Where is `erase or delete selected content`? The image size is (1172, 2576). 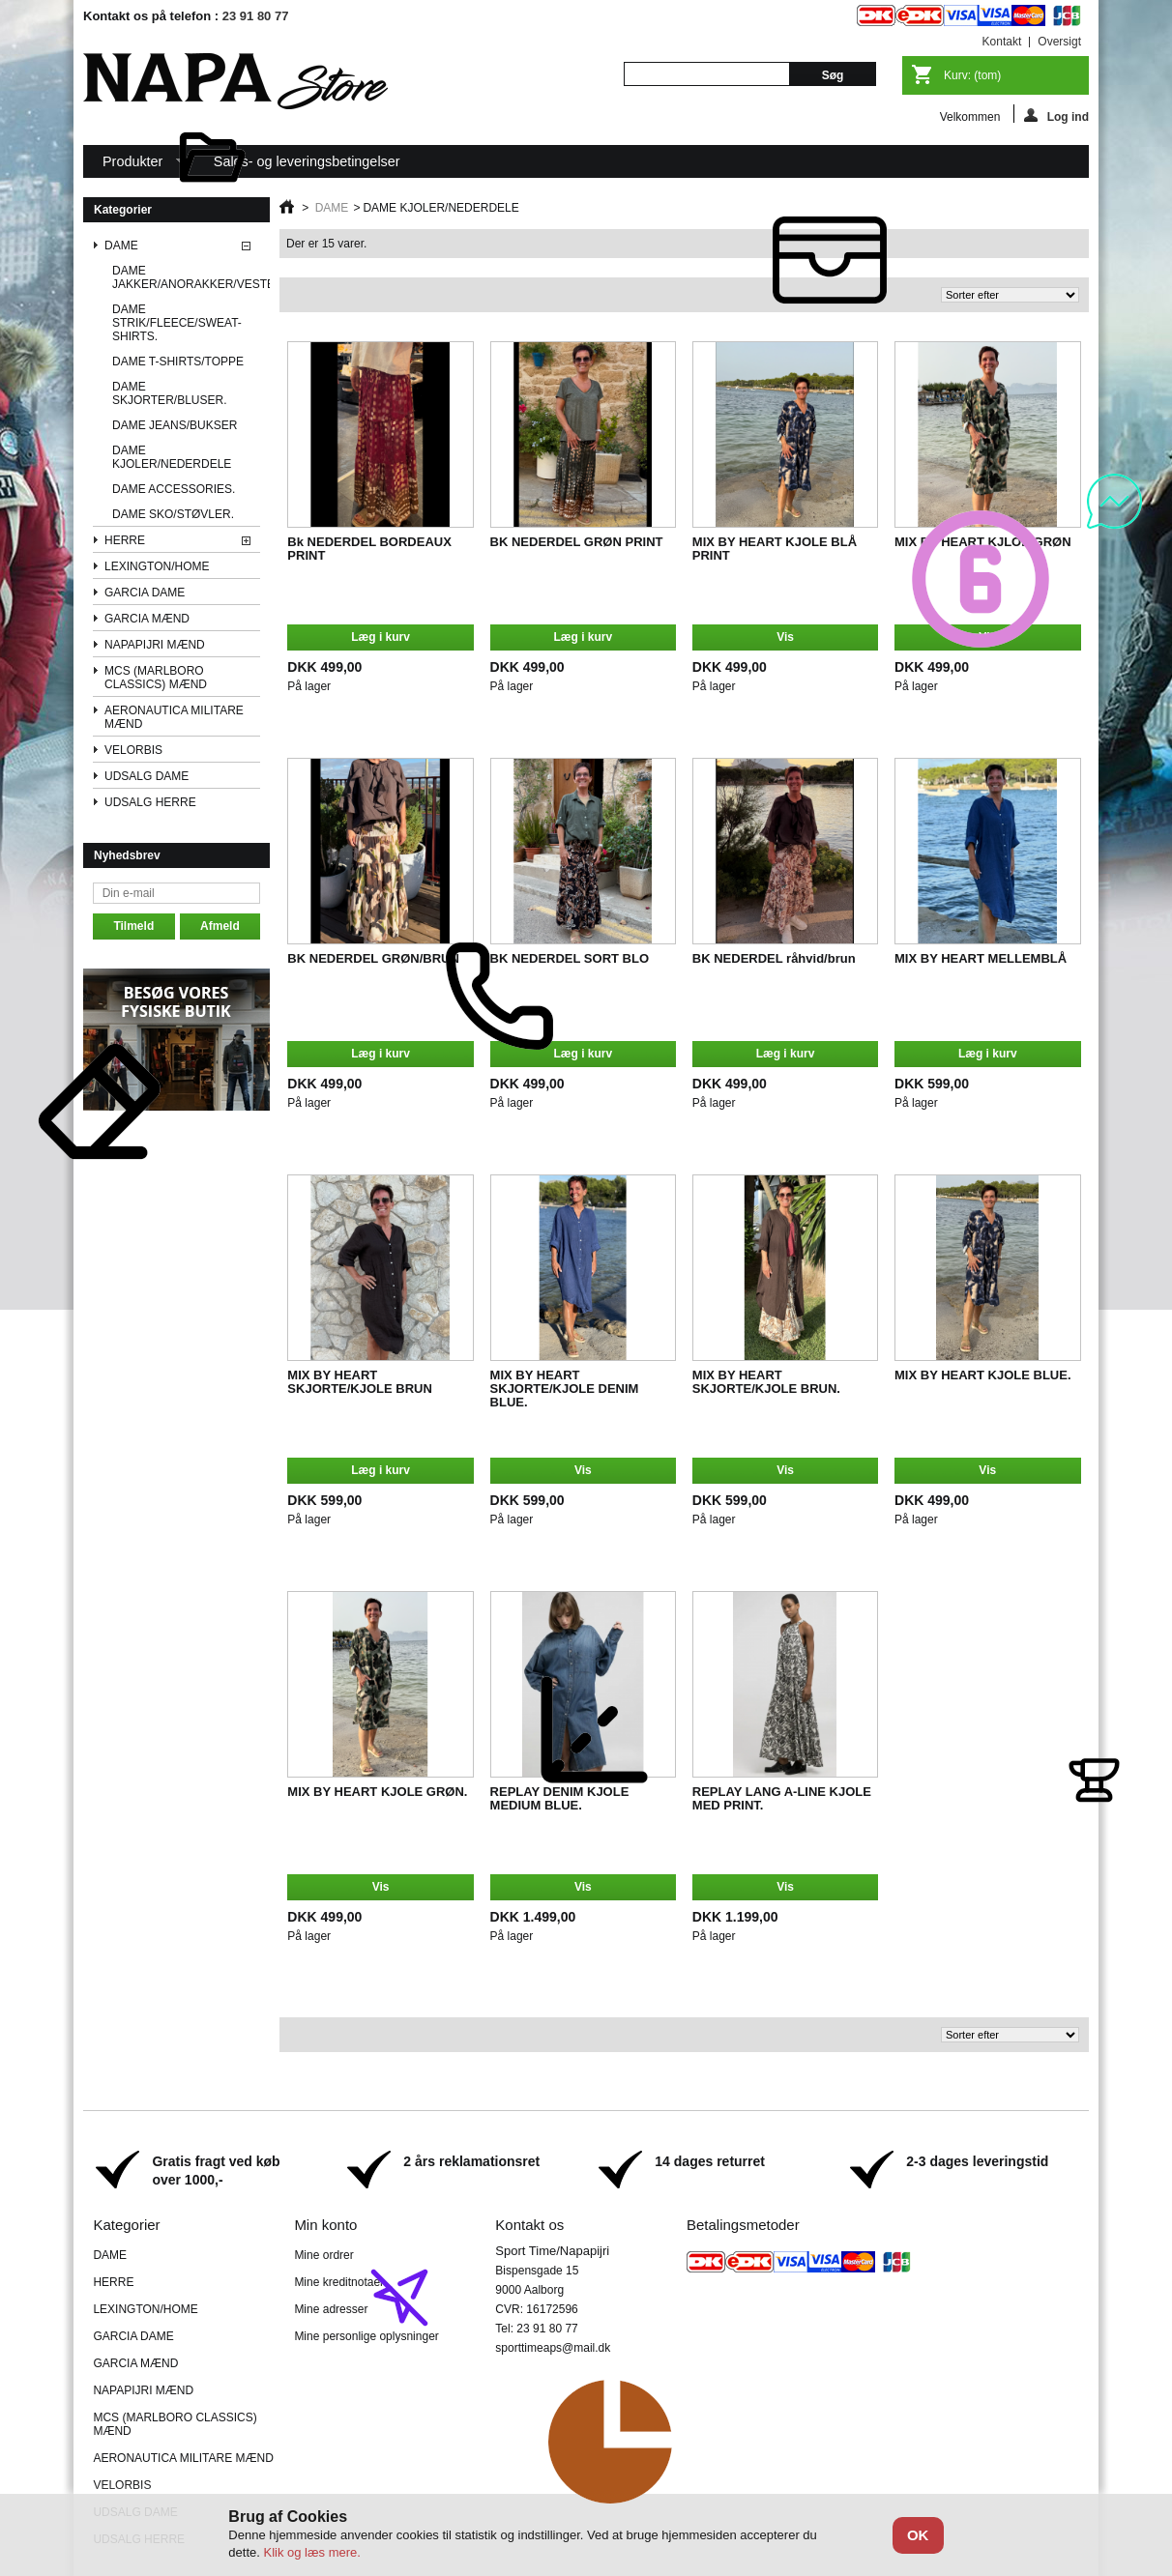
erase or delete selected content is located at coordinates (96, 1101).